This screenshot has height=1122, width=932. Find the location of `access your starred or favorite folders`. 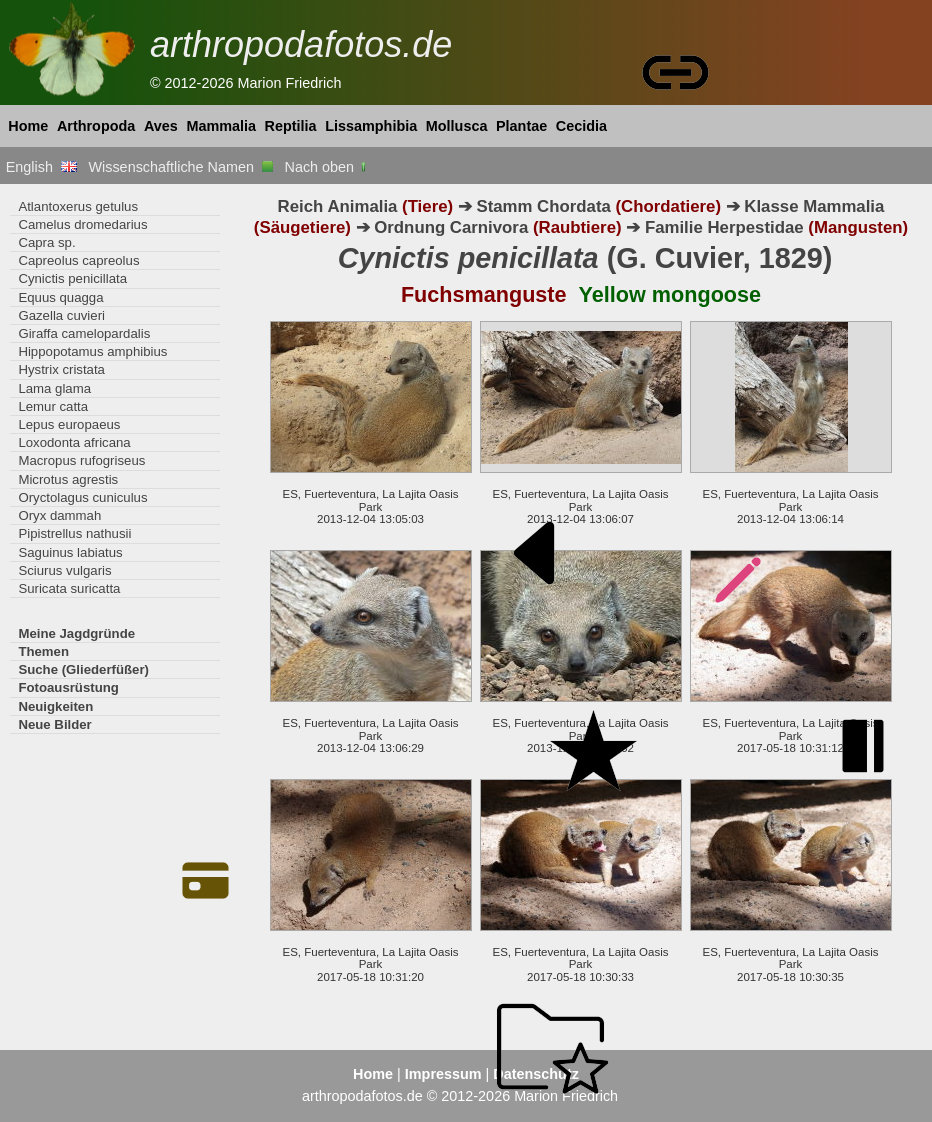

access your starred or favorite folders is located at coordinates (550, 1044).